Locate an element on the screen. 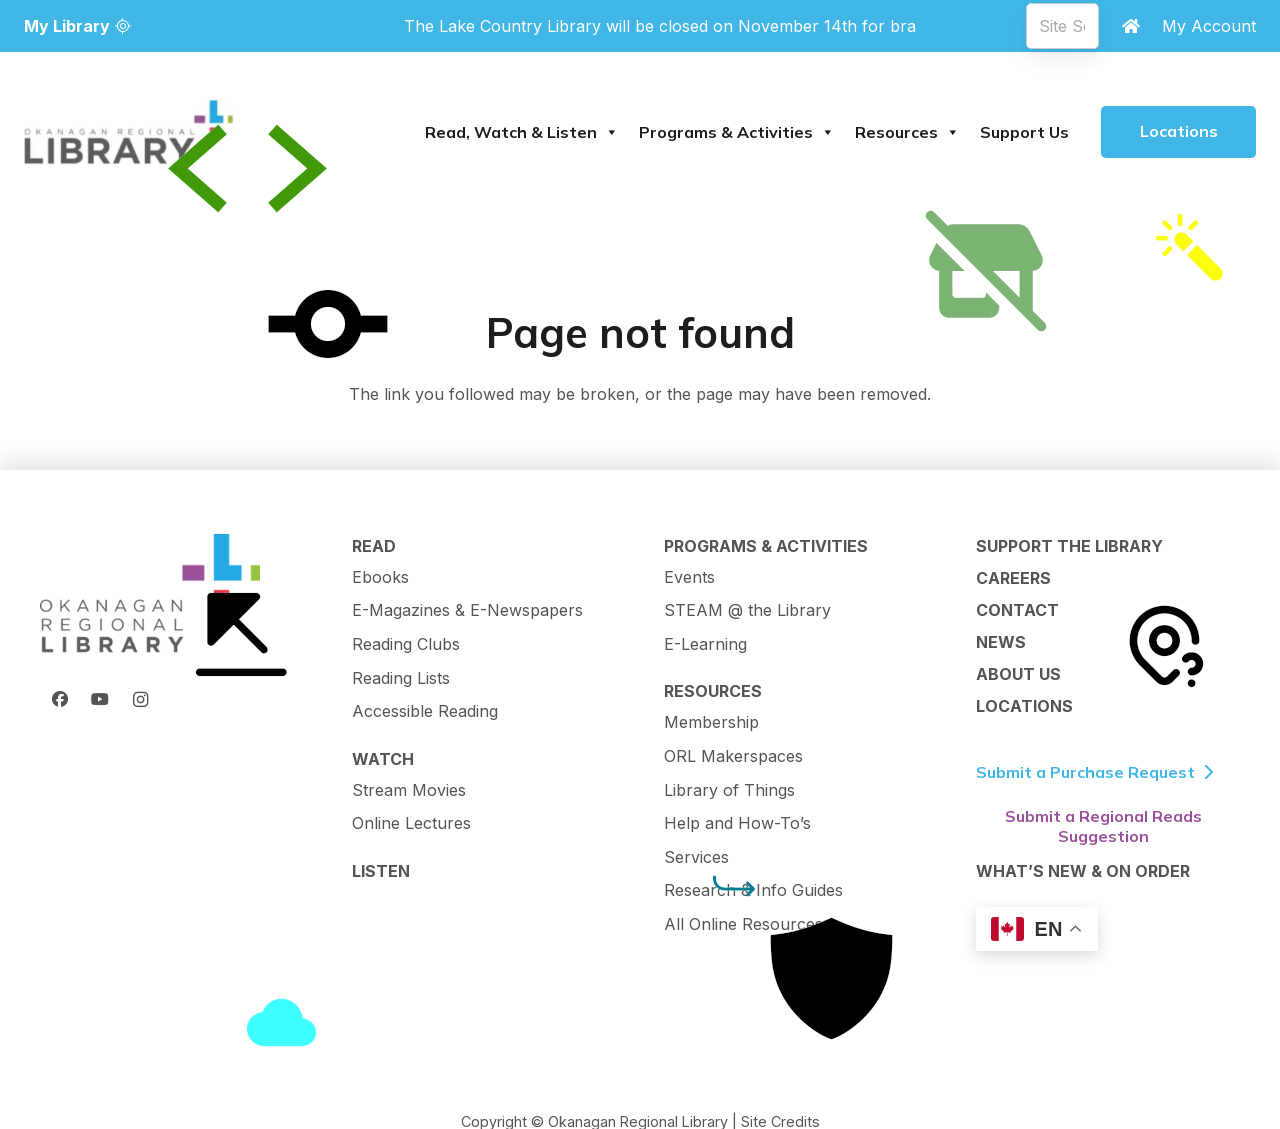 This screenshot has width=1280, height=1129. forward or redirect a message is located at coordinates (734, 886).